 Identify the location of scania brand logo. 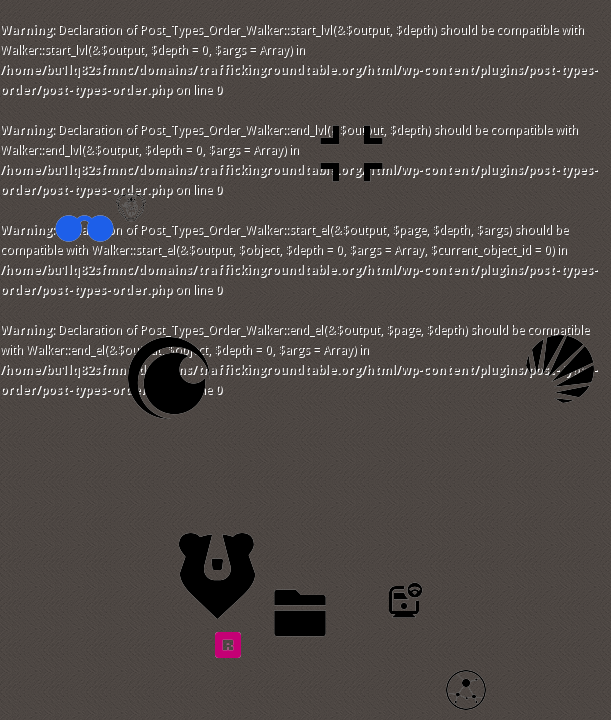
(131, 207).